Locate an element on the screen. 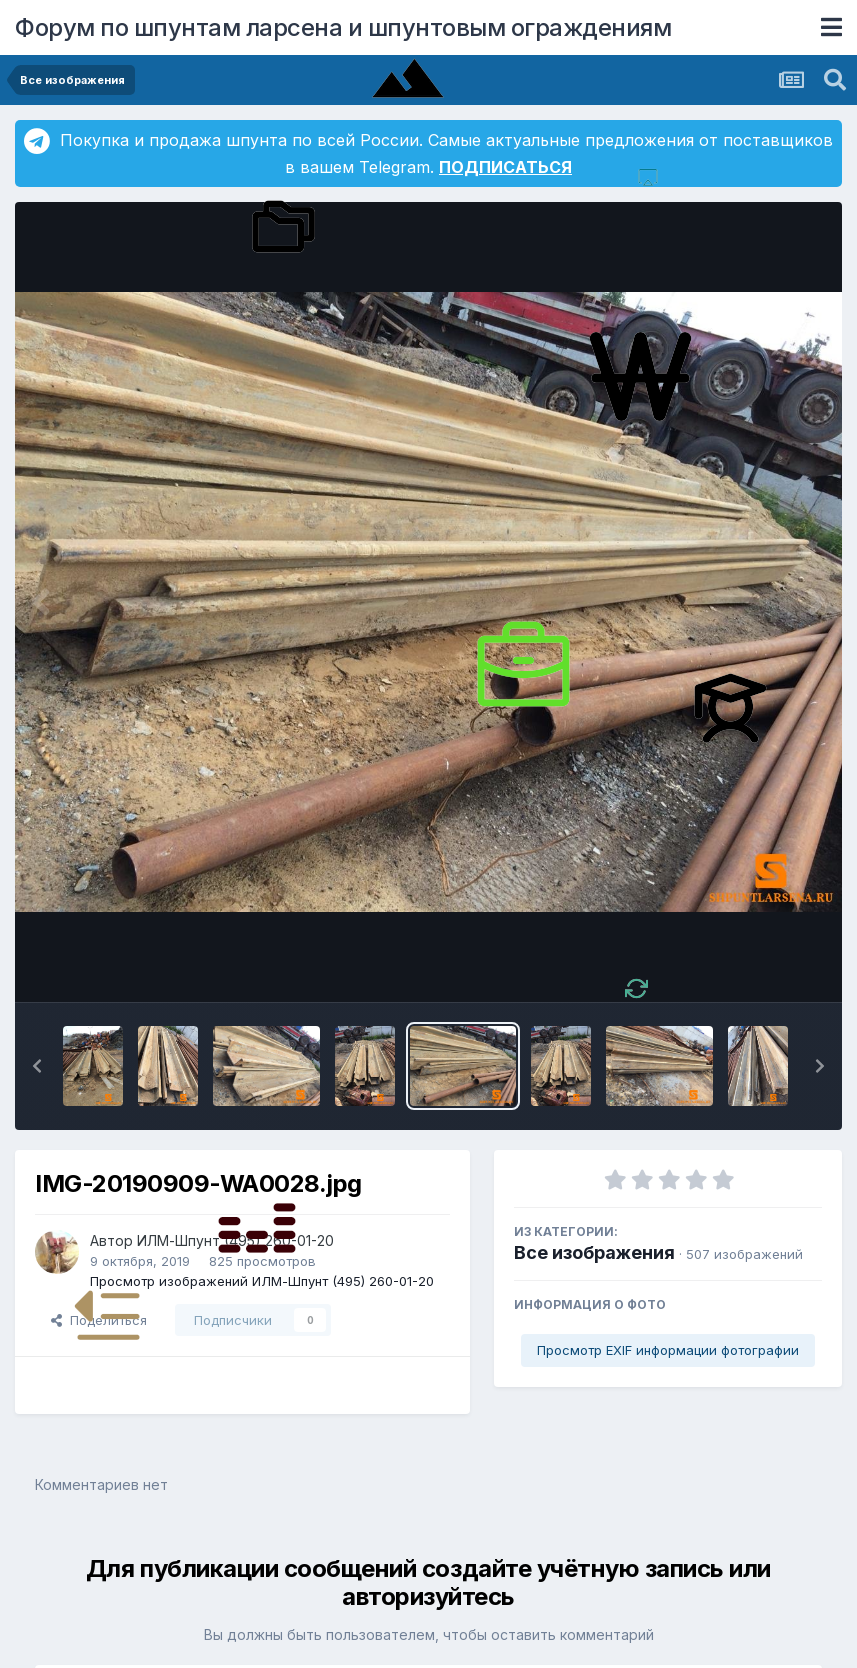 The height and width of the screenshot is (1668, 857). access work or business-related content is located at coordinates (523, 667).